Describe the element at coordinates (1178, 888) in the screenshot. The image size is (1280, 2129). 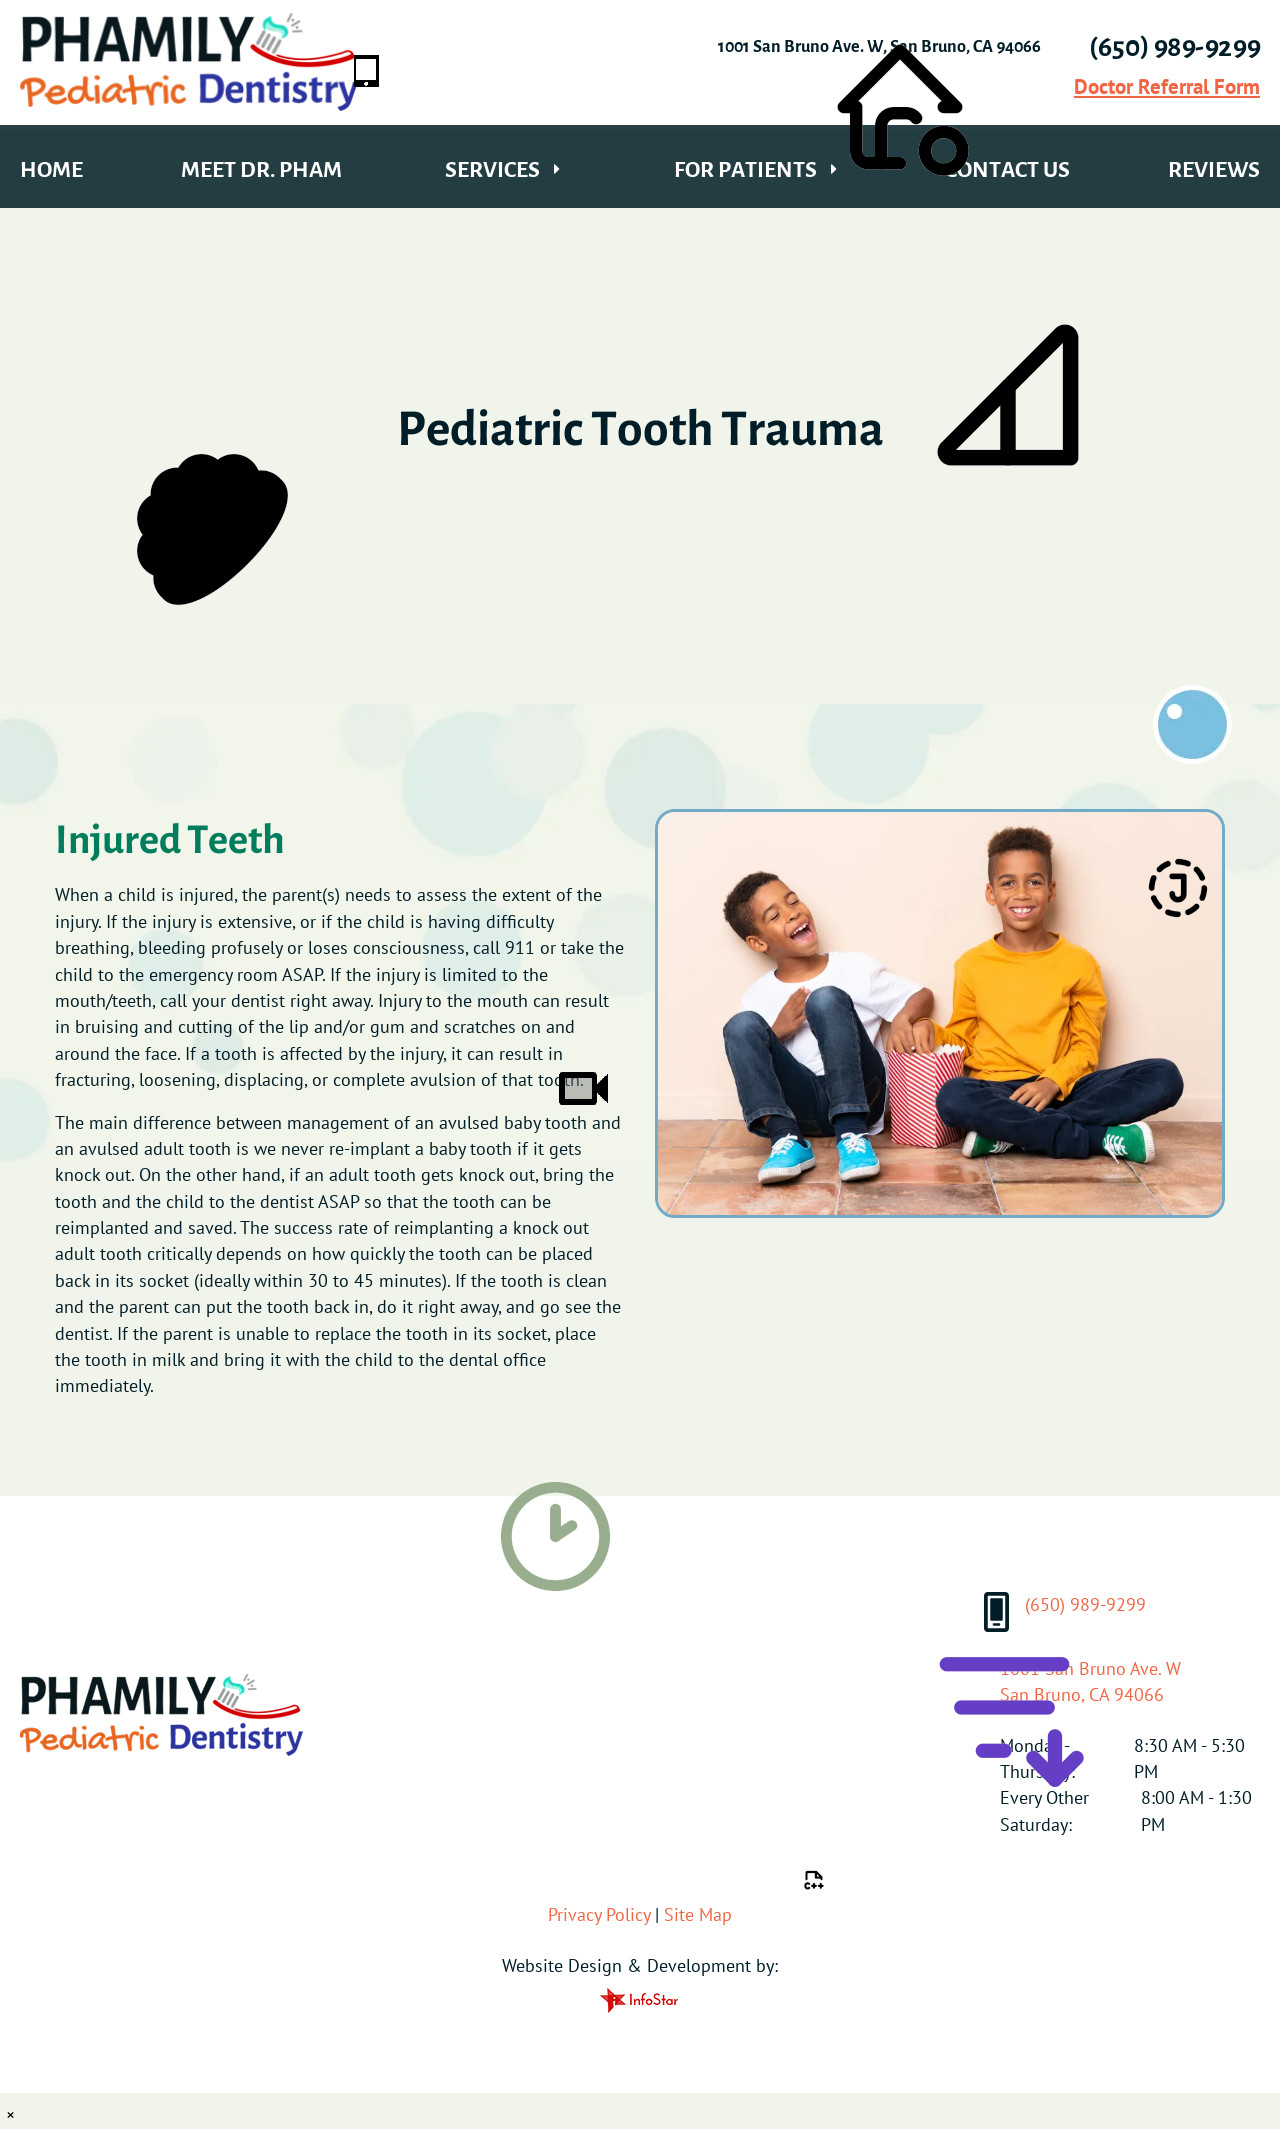
I see `indicates a pending or in-progress item labeled "J"` at that location.